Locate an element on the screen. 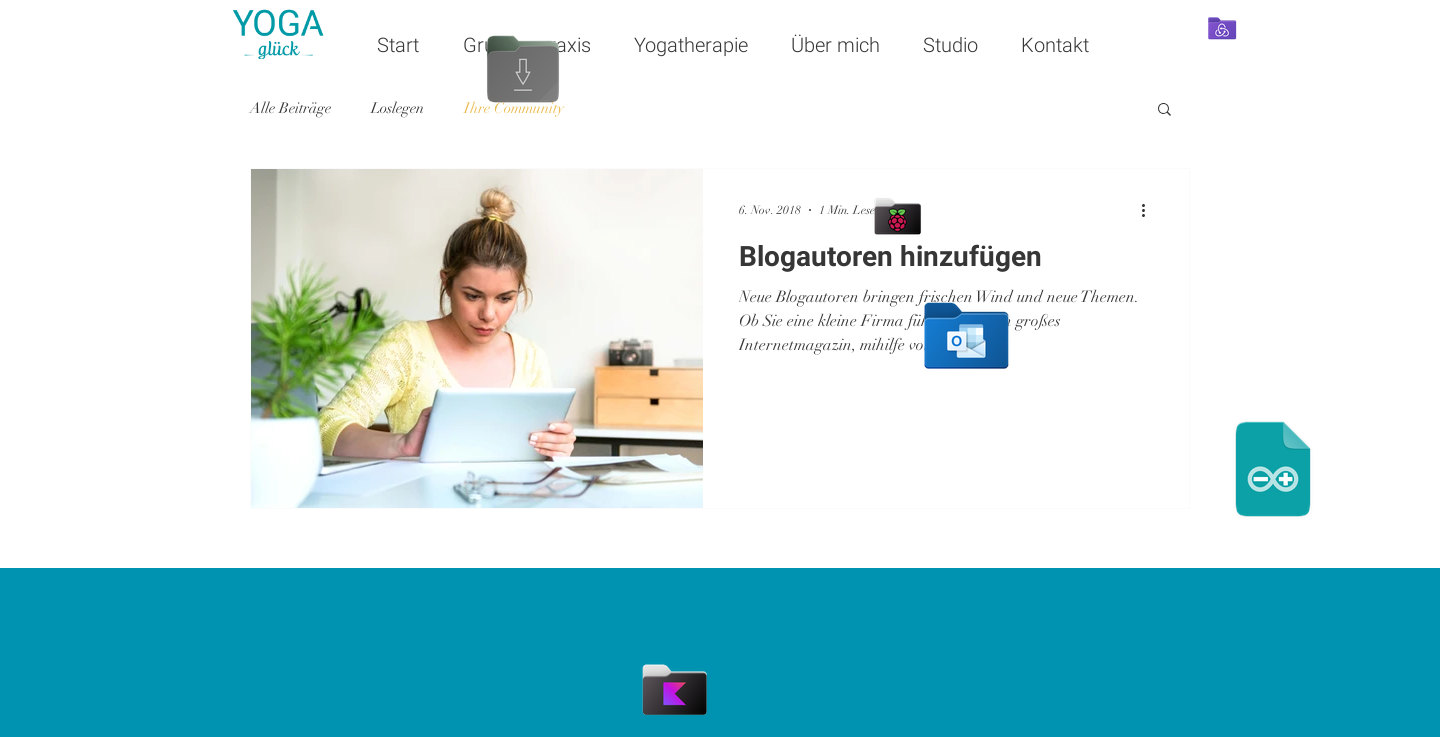 This screenshot has width=1440, height=737. an arduino sketch or code file is located at coordinates (1273, 469).